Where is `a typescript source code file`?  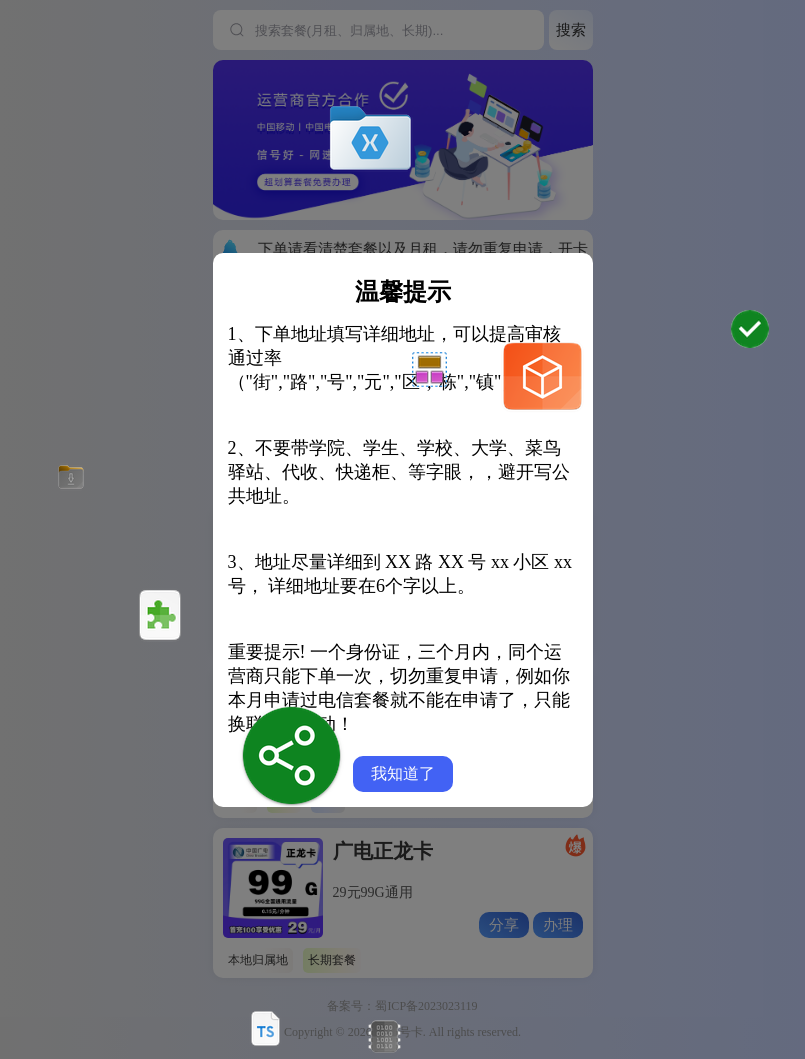
a typescript source code file is located at coordinates (265, 1028).